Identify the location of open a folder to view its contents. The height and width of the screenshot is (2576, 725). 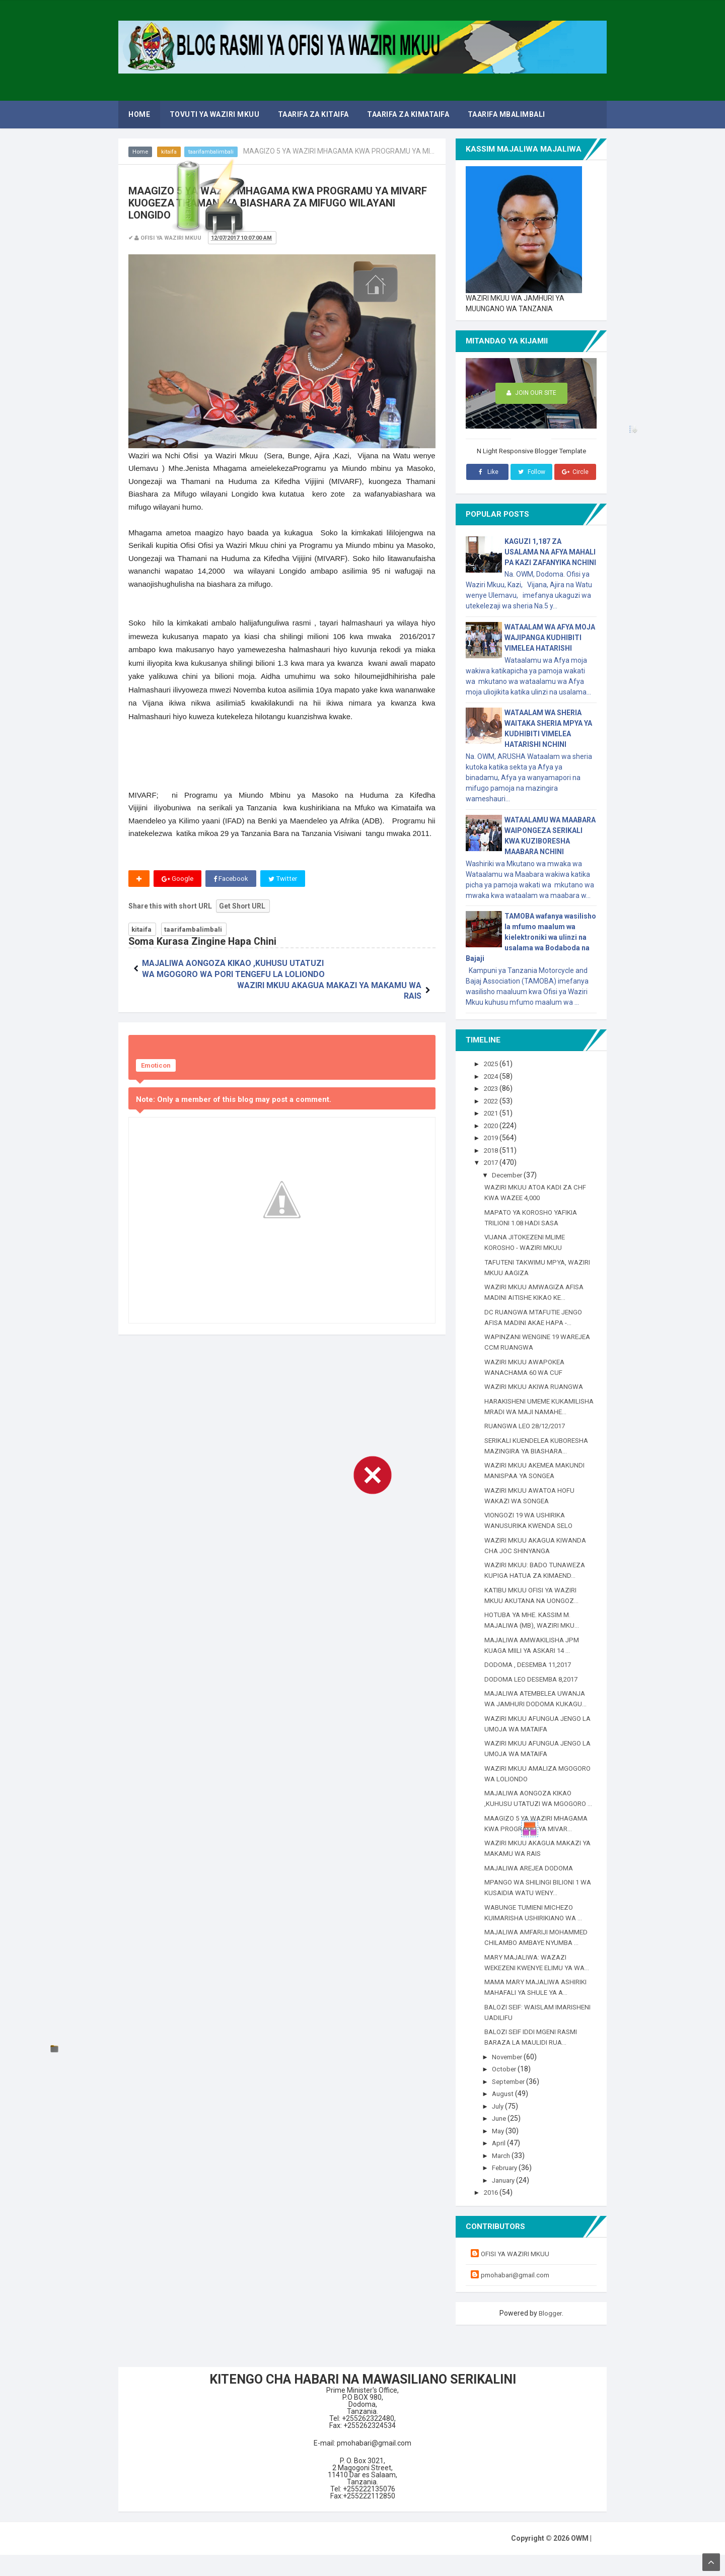
(54, 2049).